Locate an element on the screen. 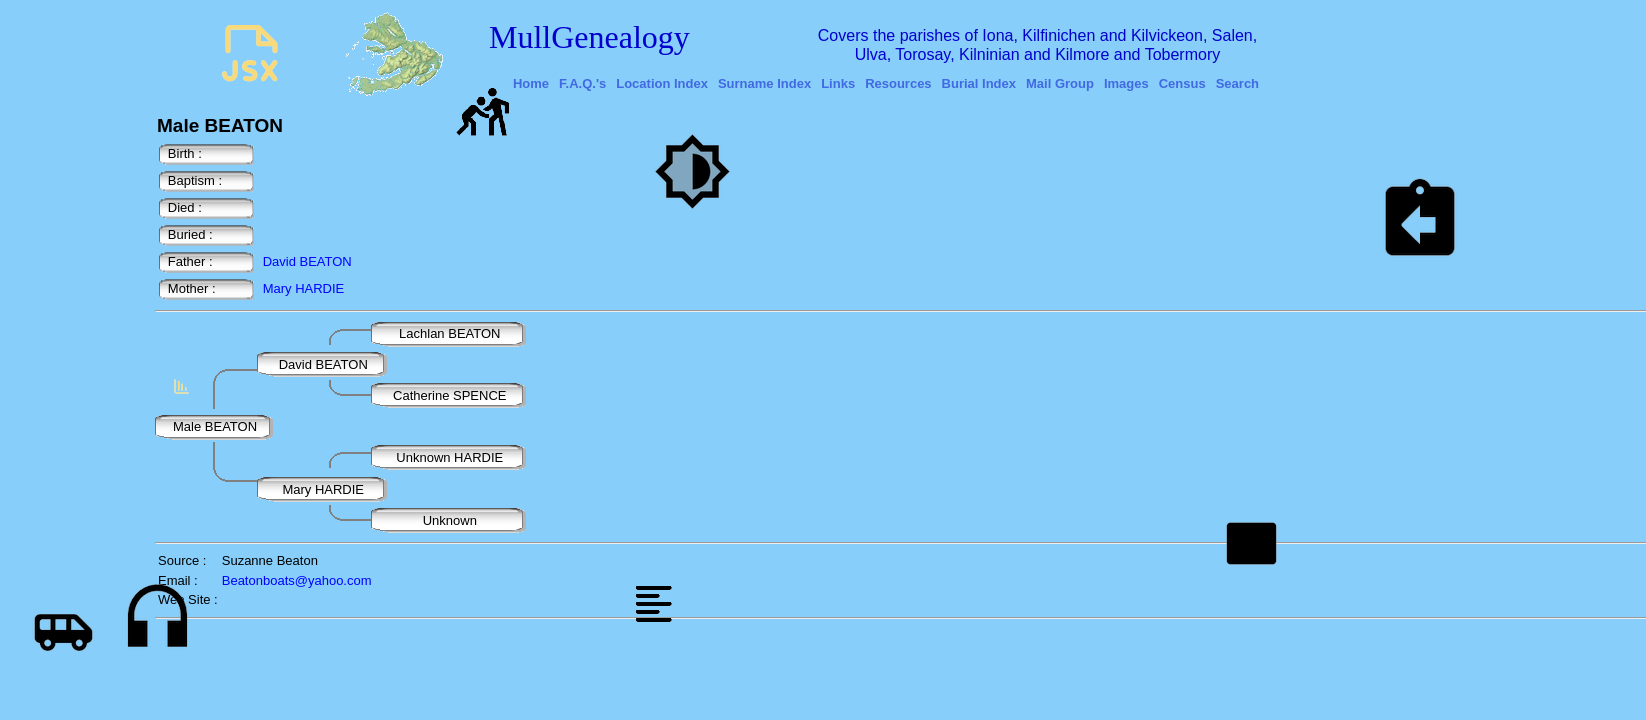 The width and height of the screenshot is (1646, 720). view declining metrics or statistics is located at coordinates (181, 386).